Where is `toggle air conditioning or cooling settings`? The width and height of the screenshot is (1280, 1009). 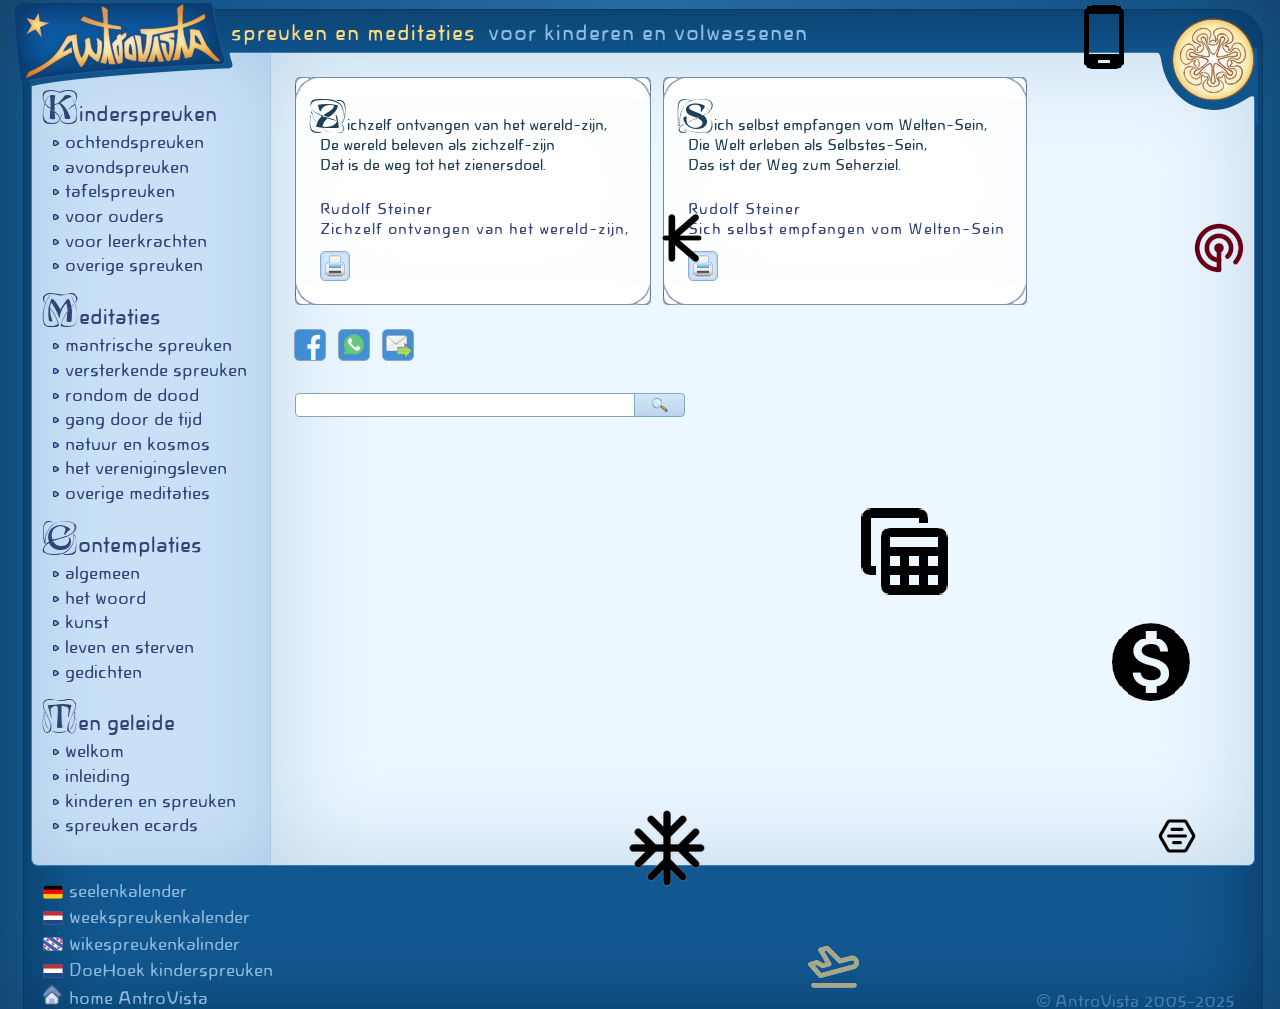
toggle air conditioning or cooling settings is located at coordinates (667, 848).